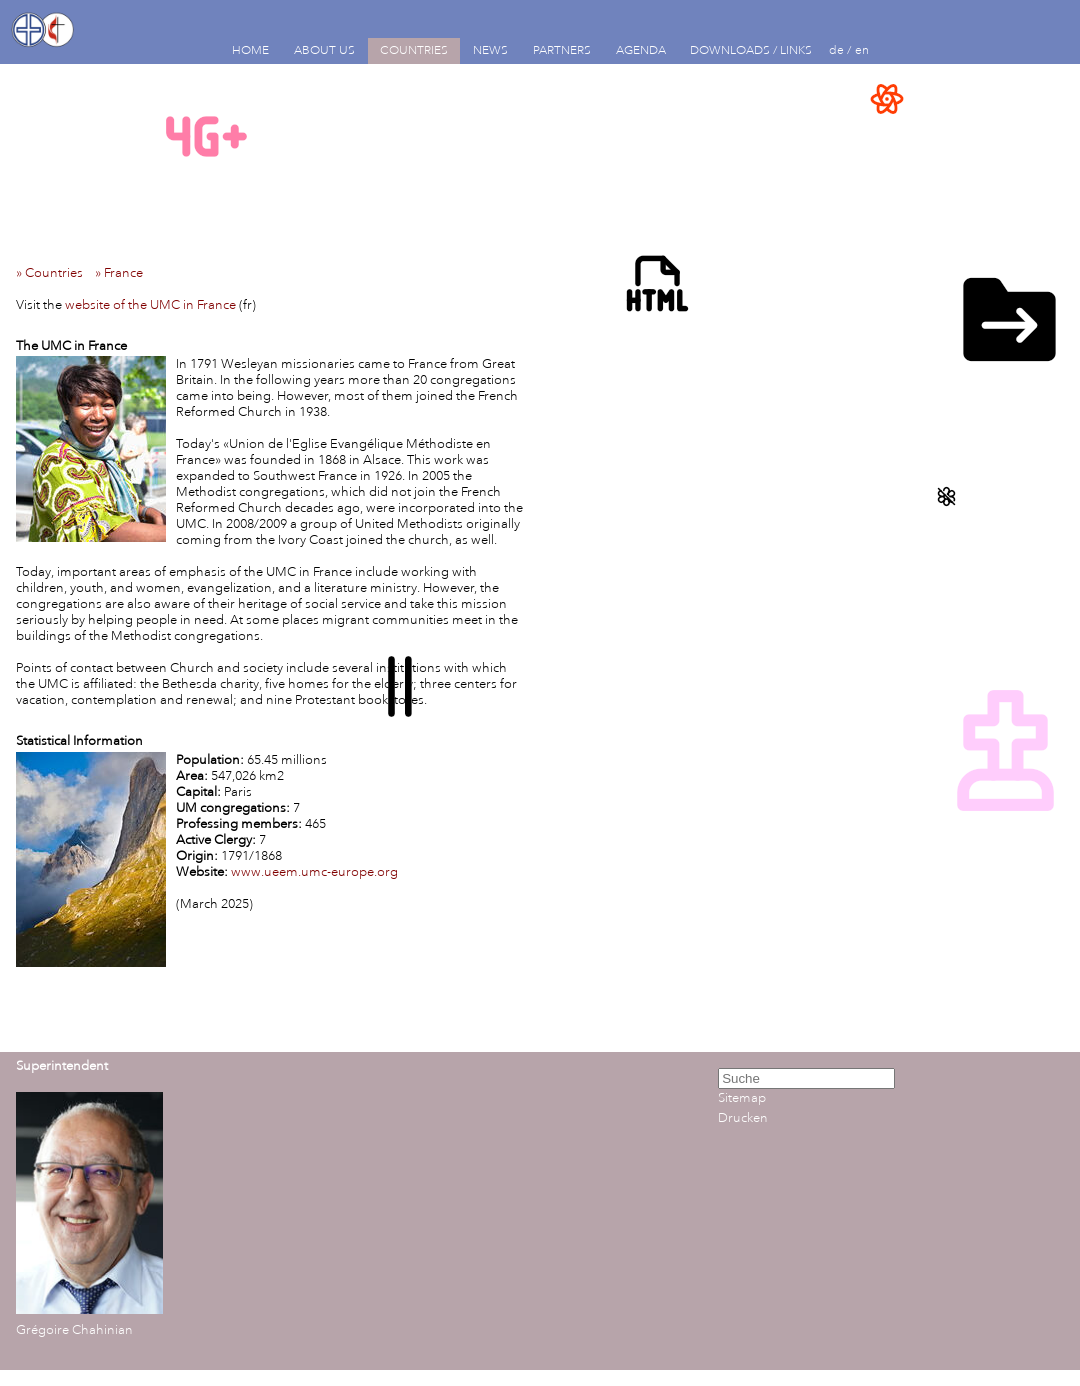 The image size is (1080, 1386). I want to click on react native framework logo, so click(887, 99).